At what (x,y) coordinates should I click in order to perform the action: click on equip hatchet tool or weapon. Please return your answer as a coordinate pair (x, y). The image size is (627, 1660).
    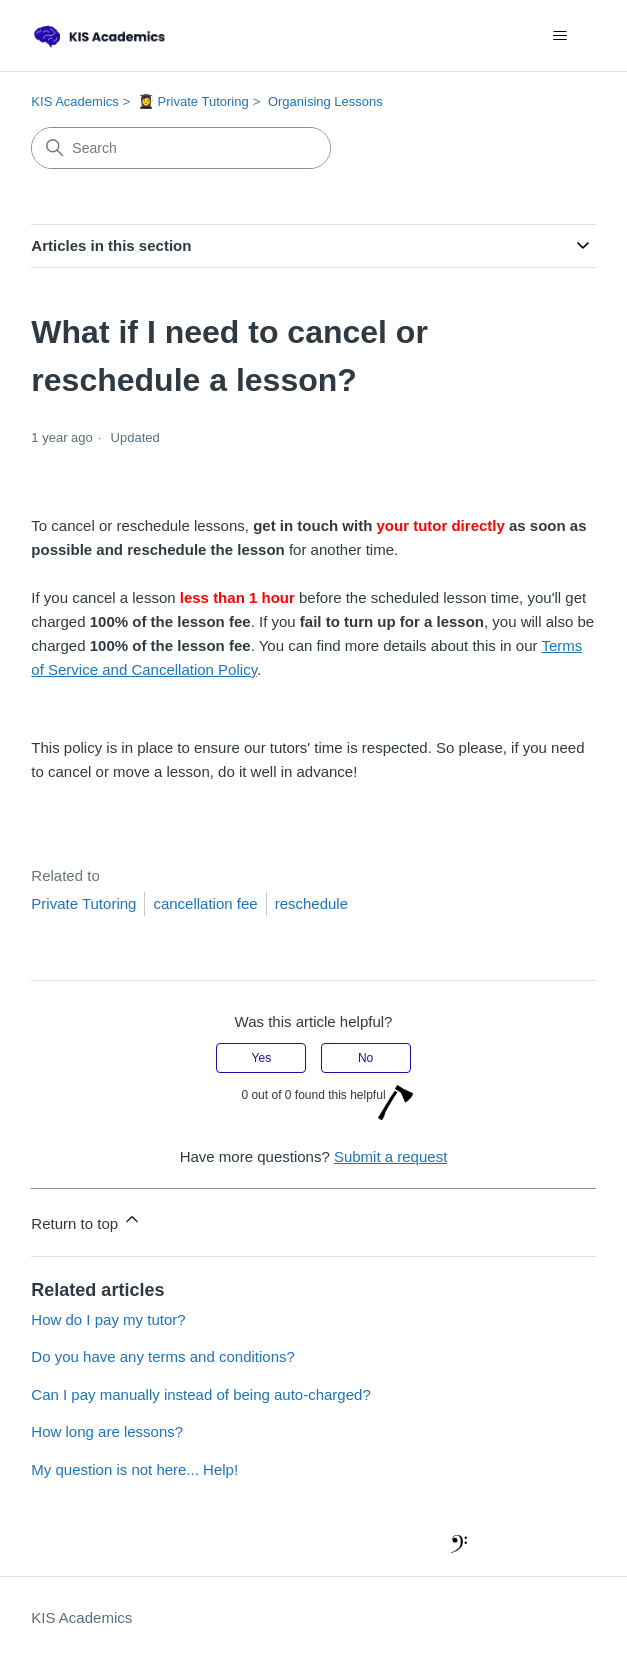
    Looking at the image, I should click on (395, 1102).